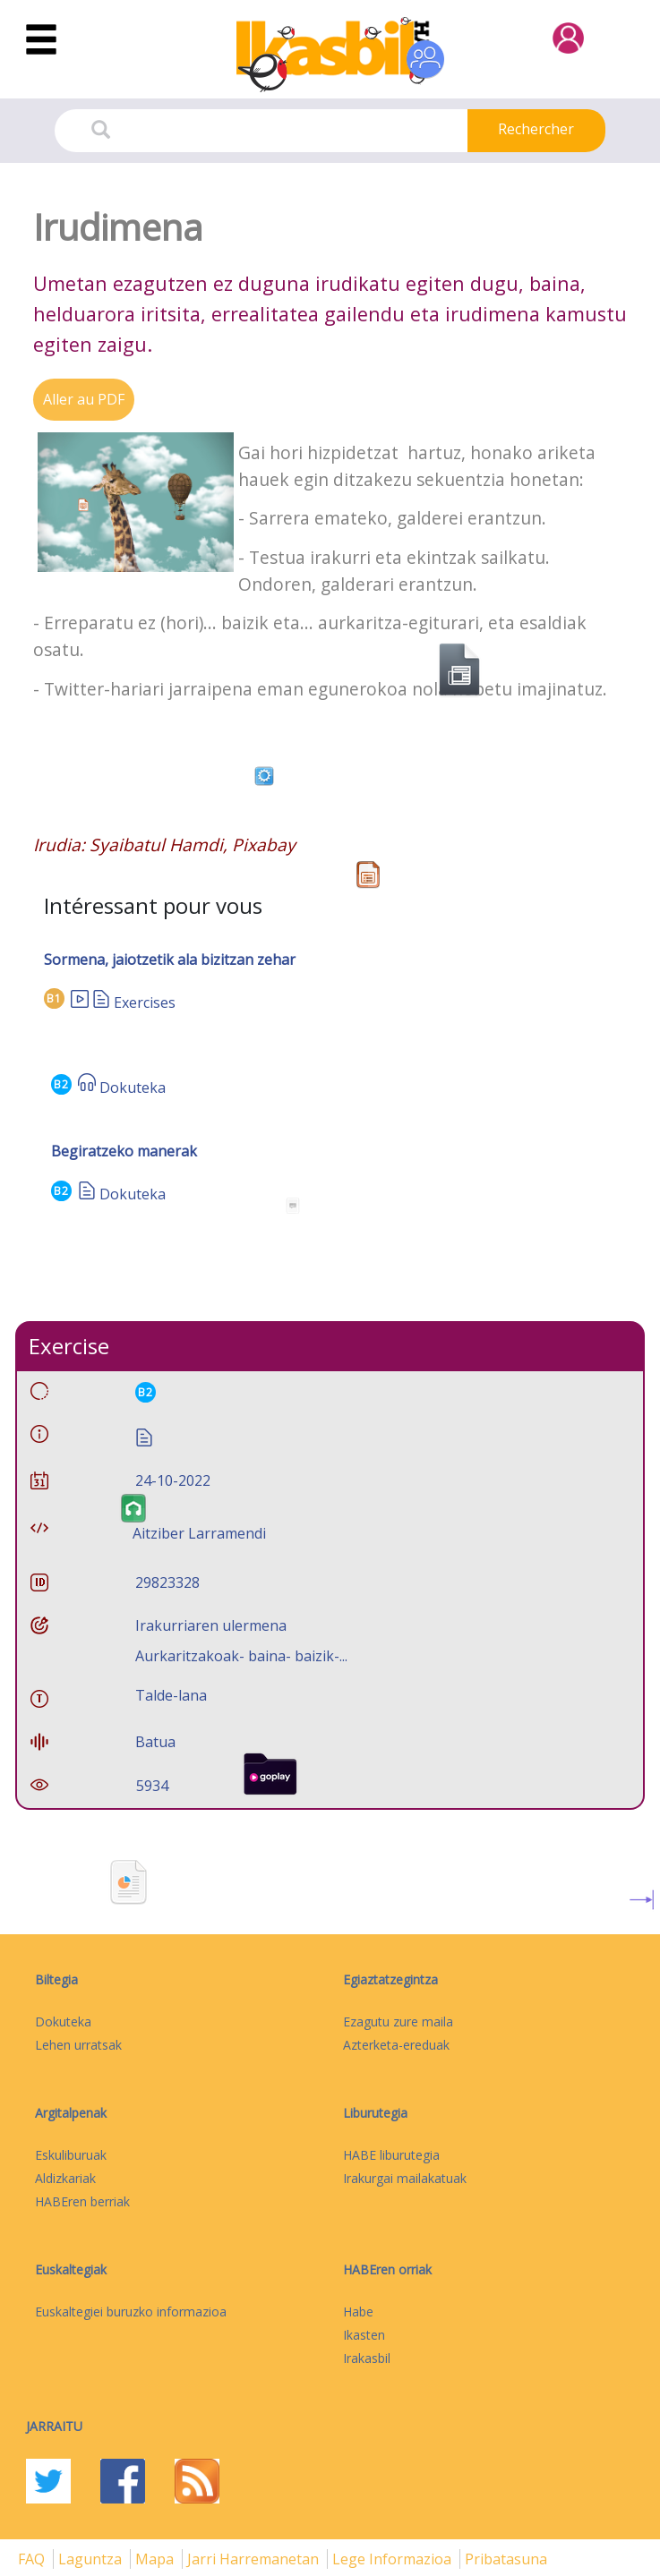 This screenshot has height=2576, width=660. What do you see at coordinates (264, 776) in the screenshot?
I see `access system application settings` at bounding box center [264, 776].